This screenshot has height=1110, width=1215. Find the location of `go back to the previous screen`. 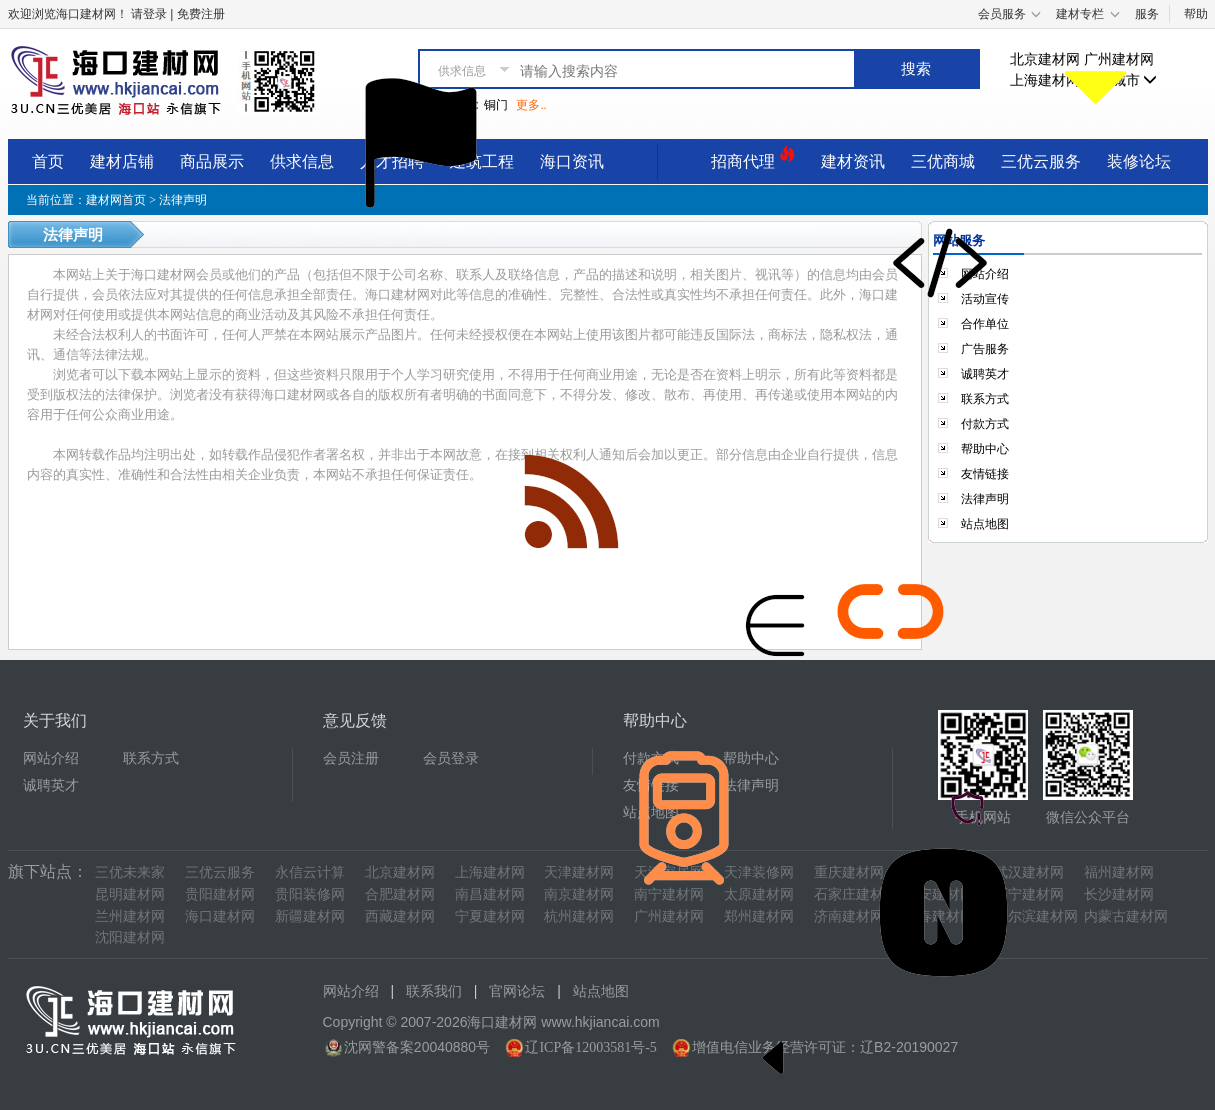

go back to the previous screen is located at coordinates (773, 1058).